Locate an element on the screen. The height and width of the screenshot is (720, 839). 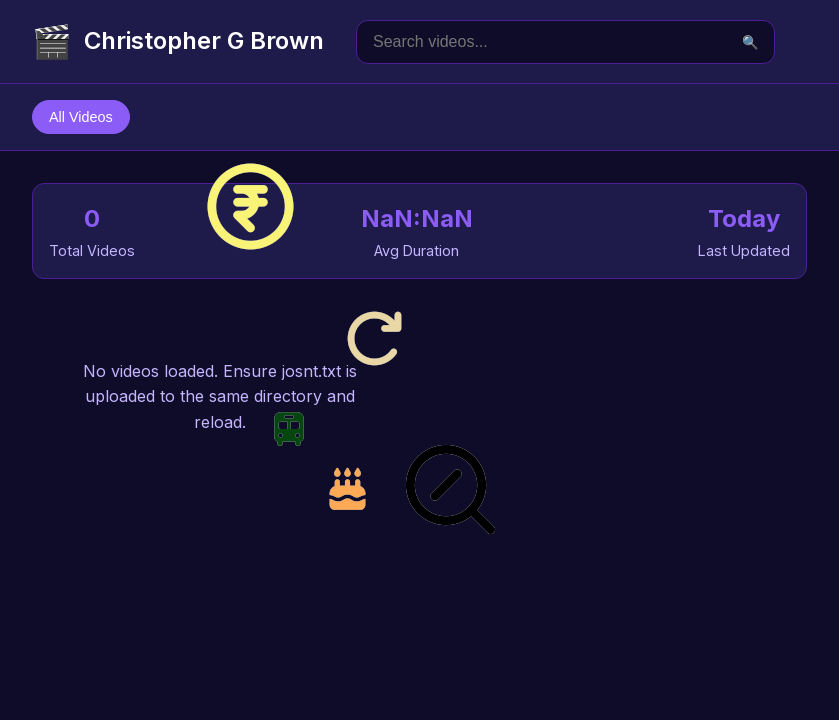
view birthday or celebration reminders is located at coordinates (347, 489).